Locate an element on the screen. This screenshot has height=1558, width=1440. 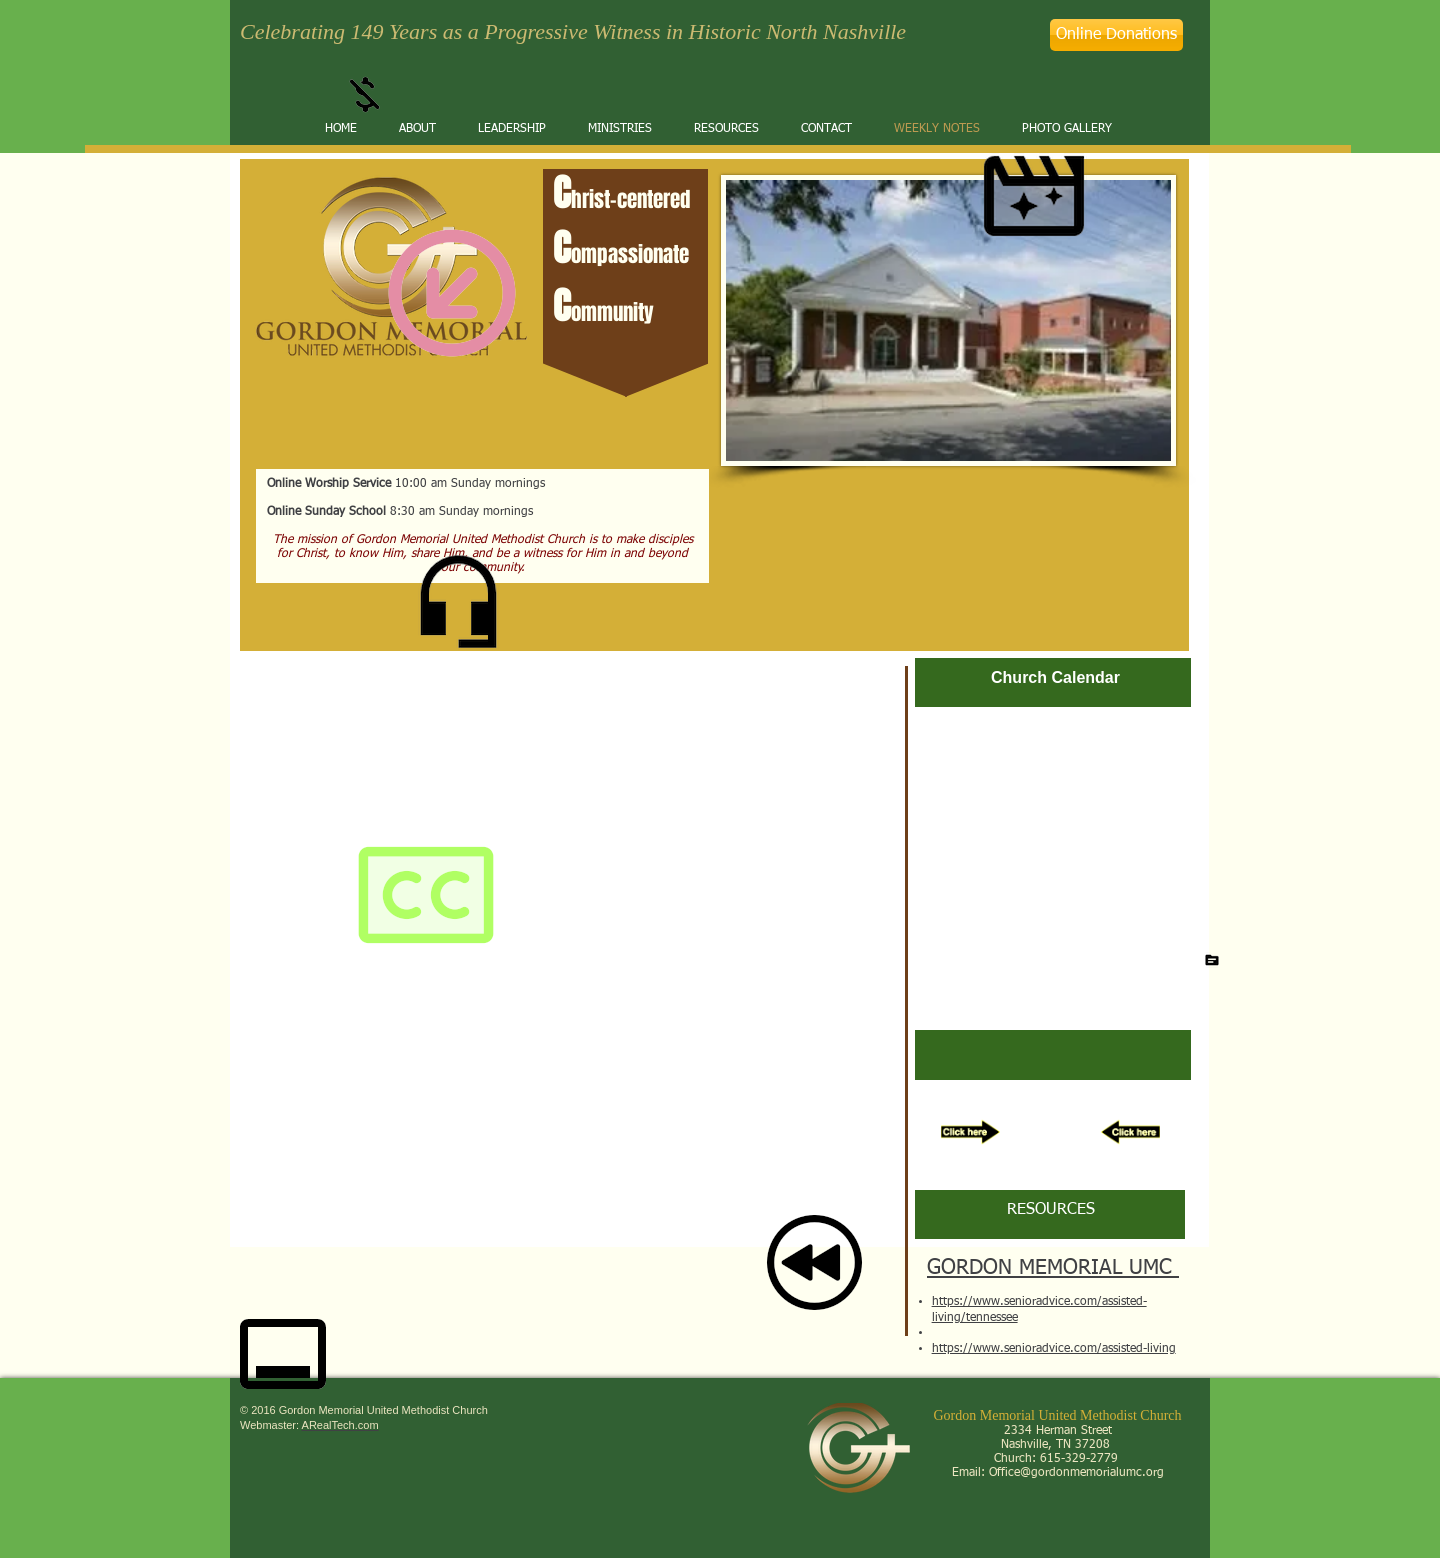
apply filters or effects to a video is located at coordinates (1034, 196).